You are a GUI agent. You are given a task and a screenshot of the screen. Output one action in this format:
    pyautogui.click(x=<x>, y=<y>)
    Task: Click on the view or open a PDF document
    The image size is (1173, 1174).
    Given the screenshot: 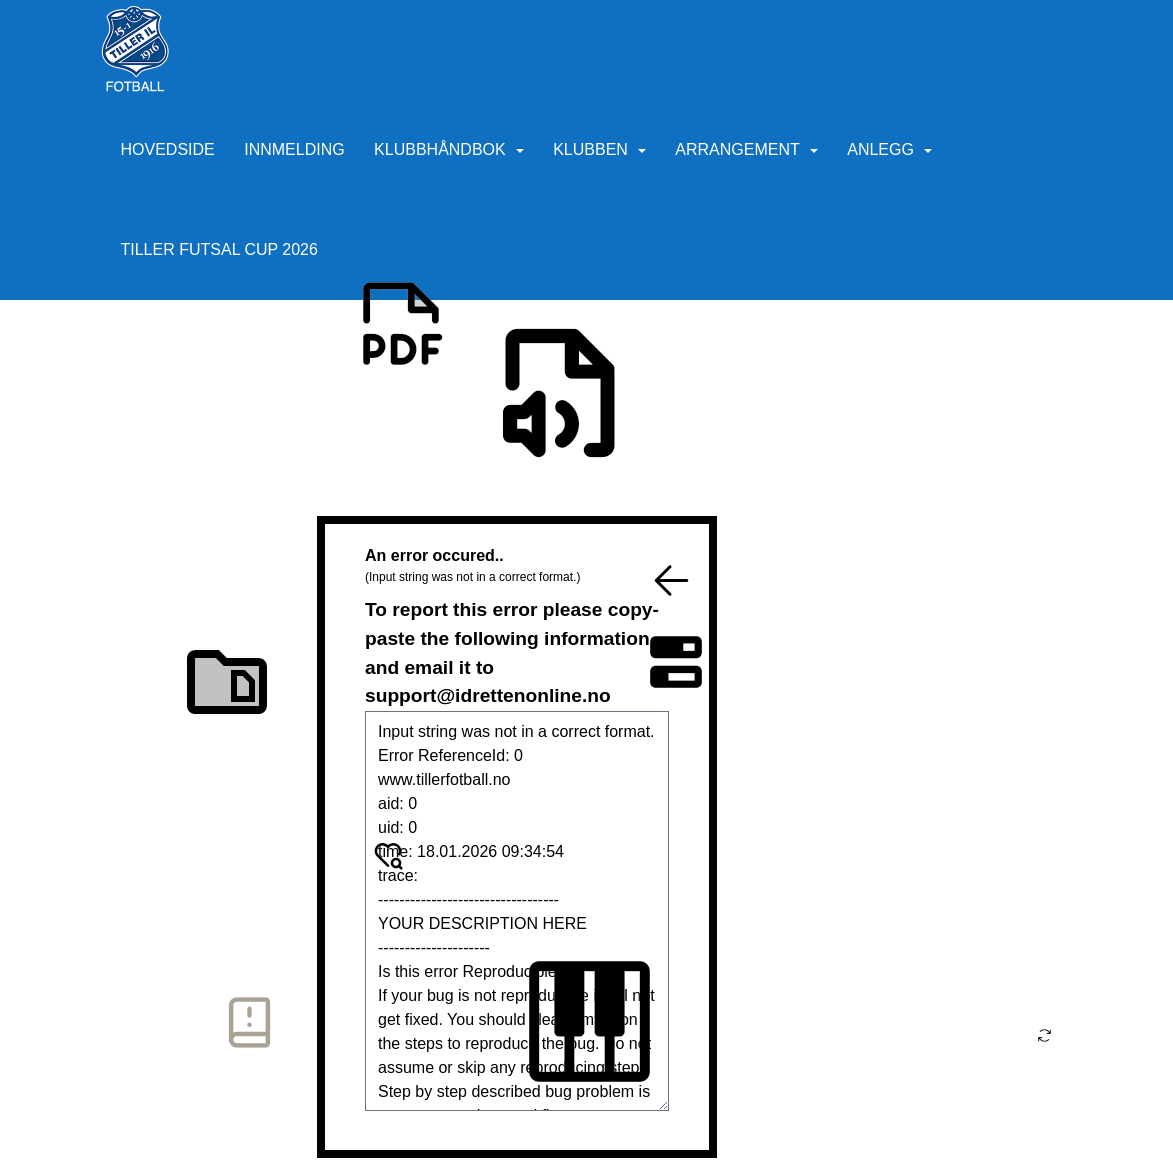 What is the action you would take?
    pyautogui.click(x=401, y=327)
    